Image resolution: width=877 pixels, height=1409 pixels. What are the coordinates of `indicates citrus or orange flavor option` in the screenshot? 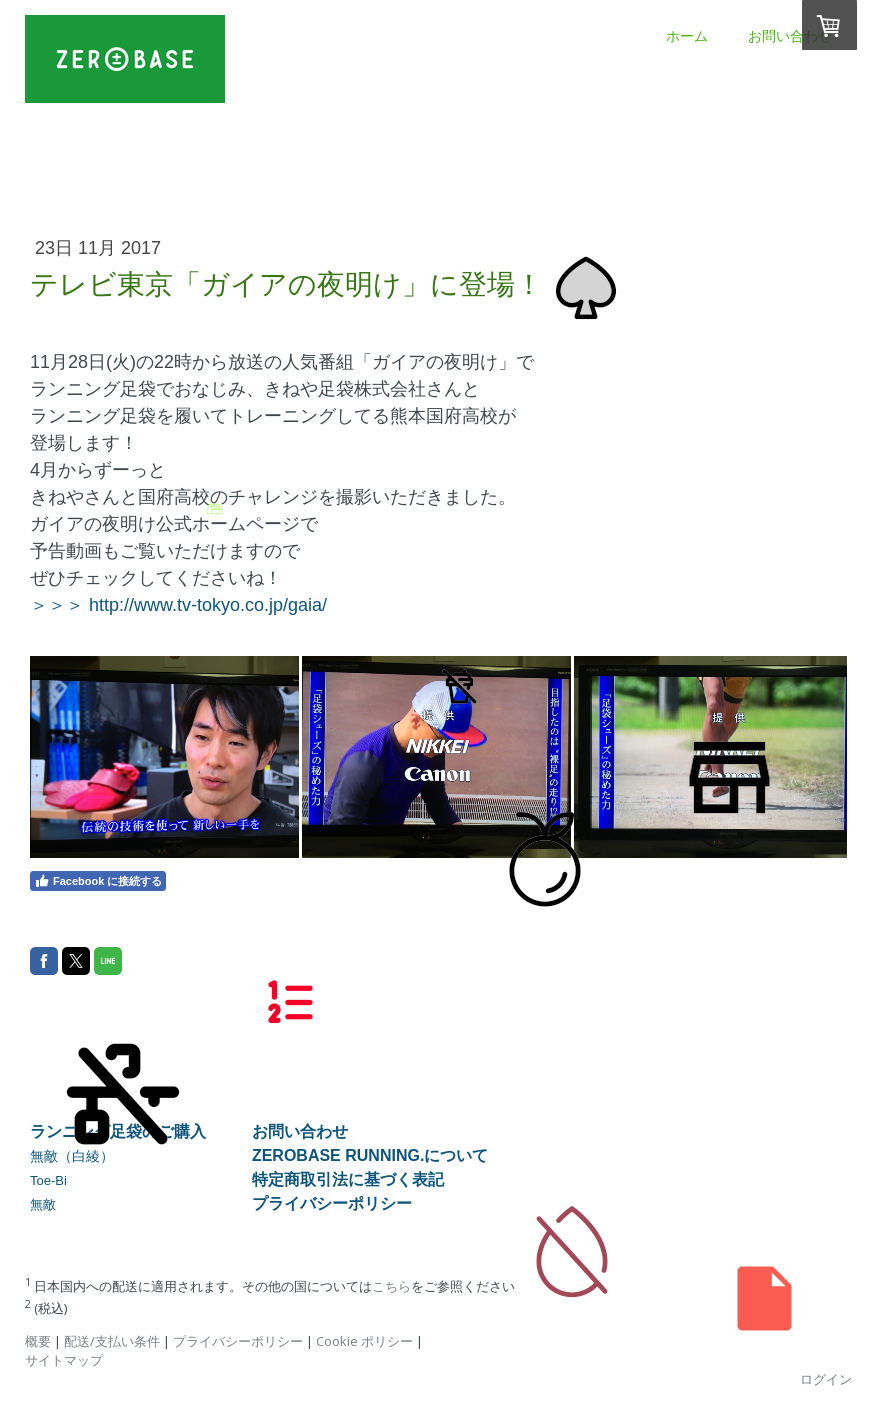 It's located at (545, 861).